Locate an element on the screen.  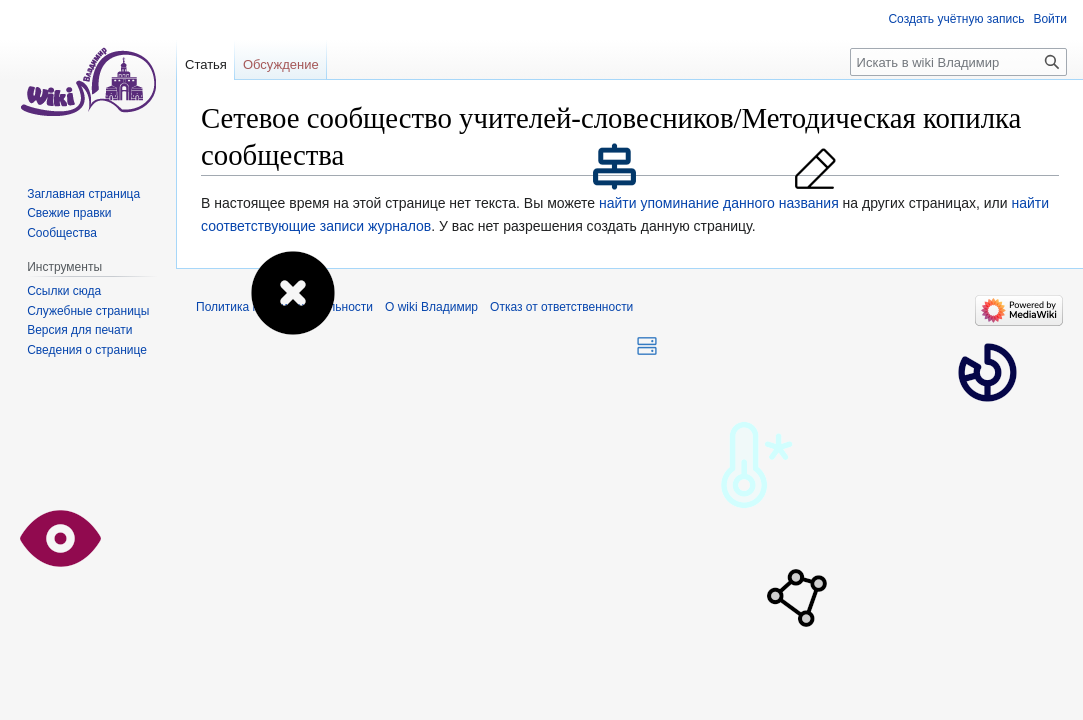
view analytics or statistics breakdown is located at coordinates (987, 372).